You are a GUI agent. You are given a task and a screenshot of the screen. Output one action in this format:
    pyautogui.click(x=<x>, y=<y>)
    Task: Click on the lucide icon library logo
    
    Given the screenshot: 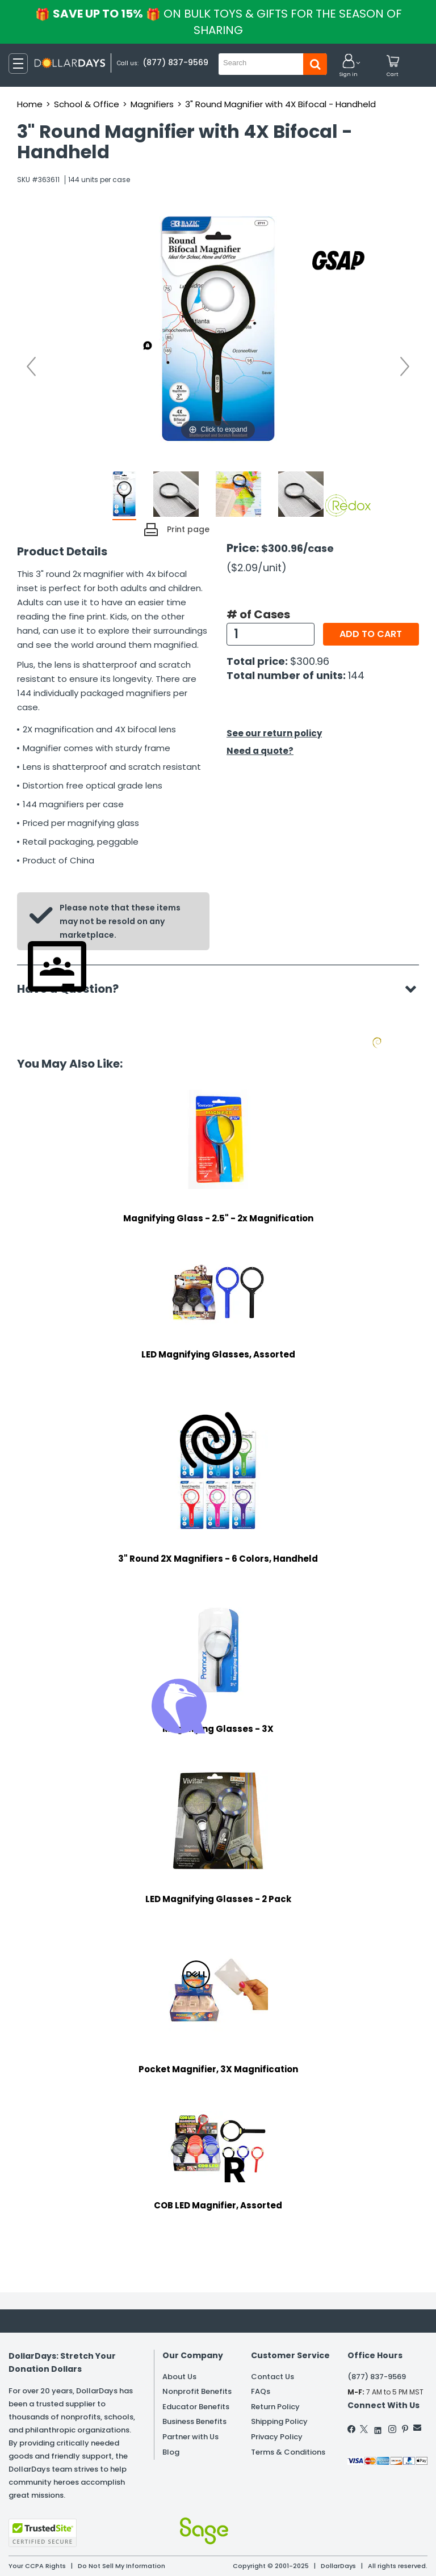 What is the action you would take?
    pyautogui.click(x=211, y=1440)
    